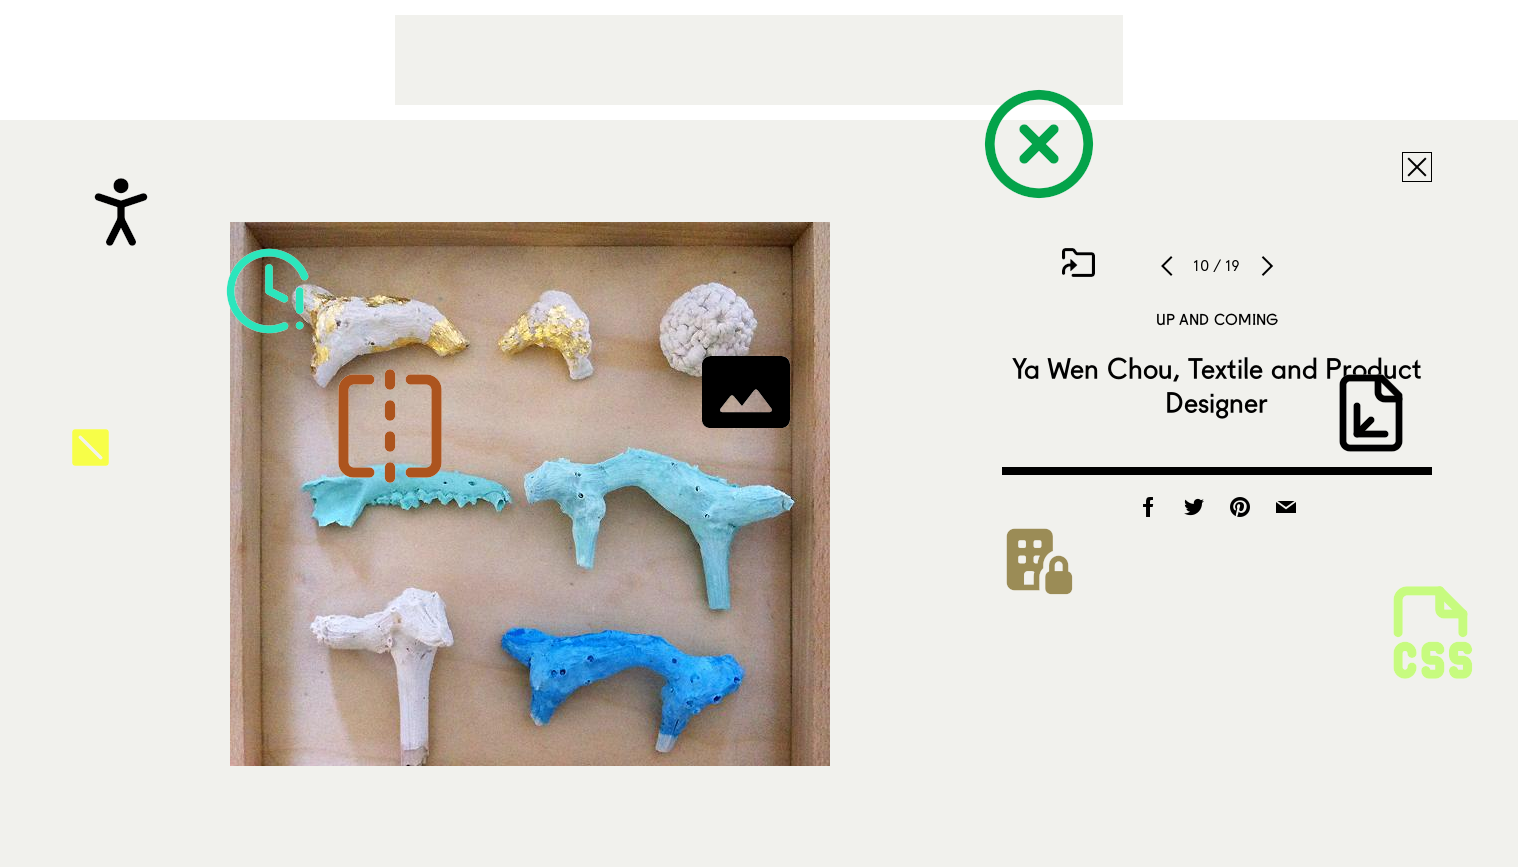  What do you see at coordinates (1371, 413) in the screenshot?
I see `view 3d model or visualization file` at bounding box center [1371, 413].